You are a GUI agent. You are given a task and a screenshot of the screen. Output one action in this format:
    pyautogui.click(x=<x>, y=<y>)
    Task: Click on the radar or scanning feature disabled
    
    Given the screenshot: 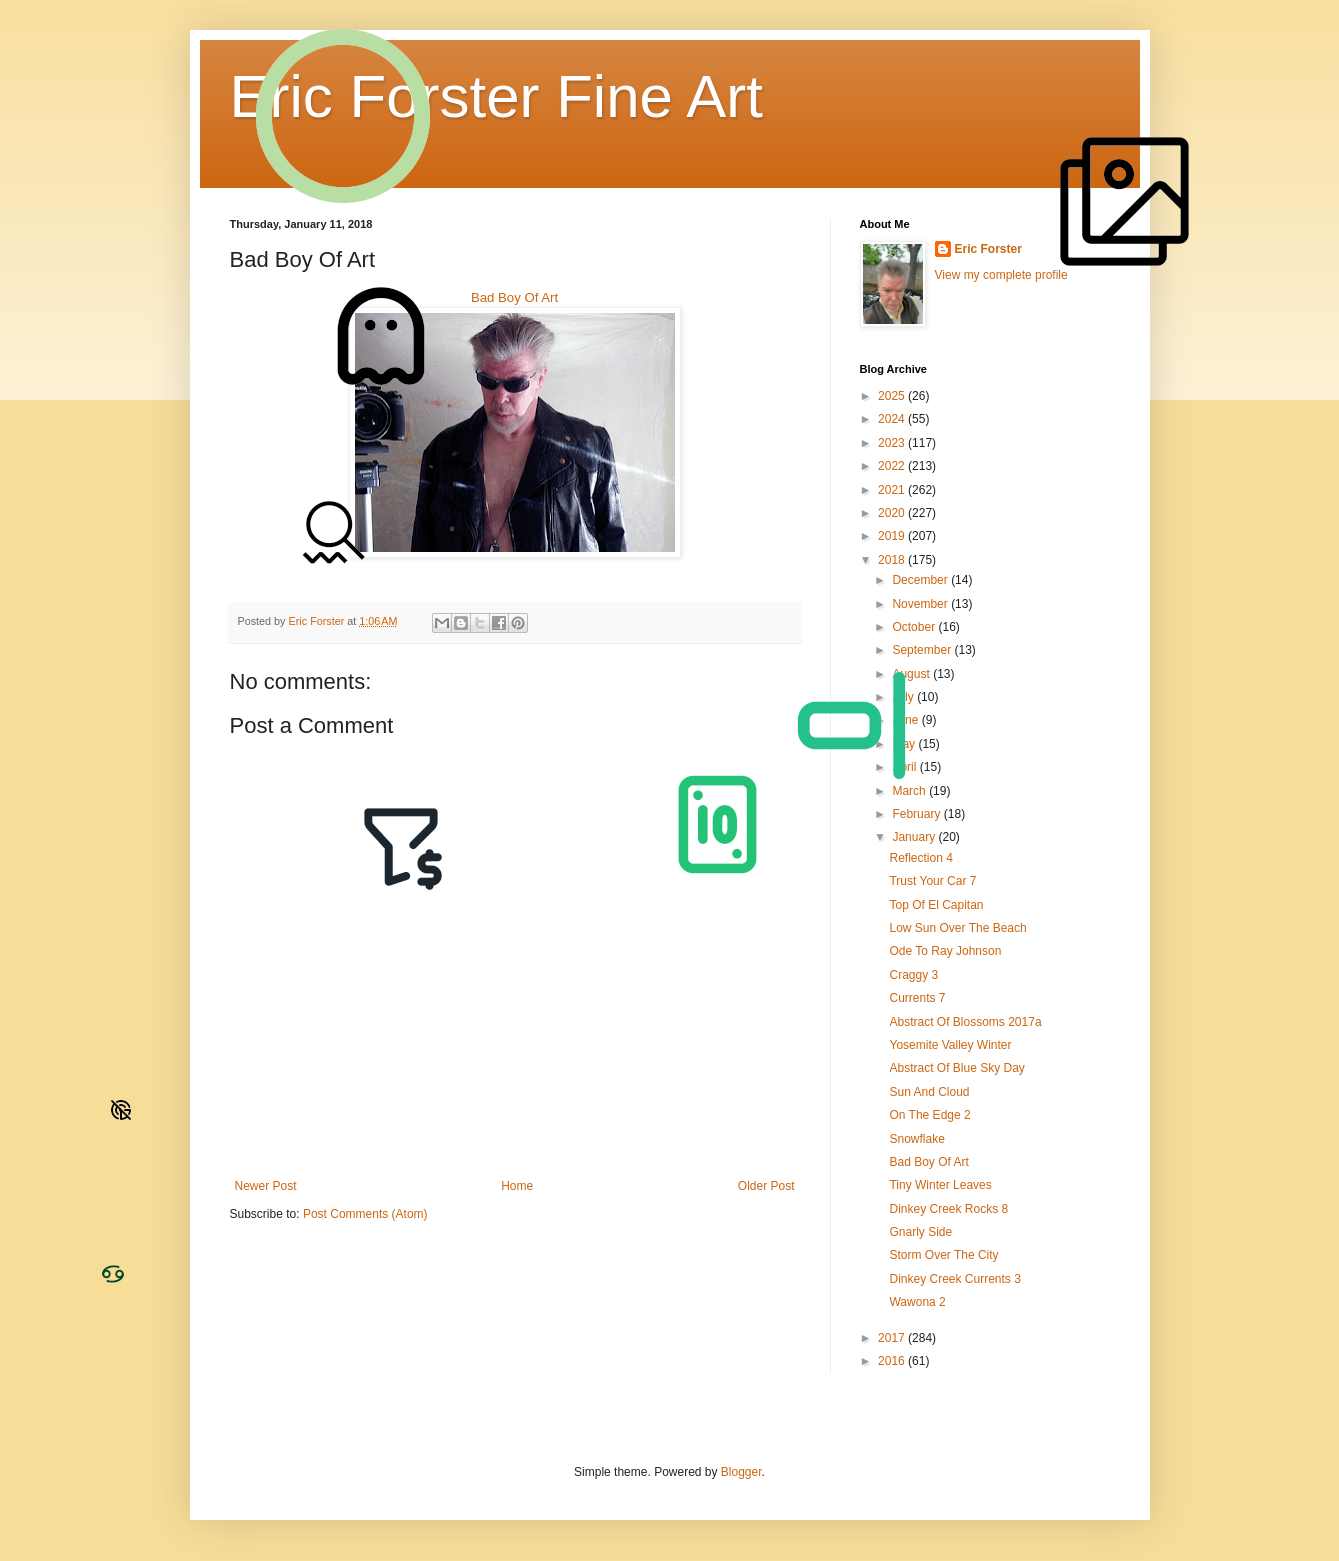 What is the action you would take?
    pyautogui.click(x=121, y=1110)
    